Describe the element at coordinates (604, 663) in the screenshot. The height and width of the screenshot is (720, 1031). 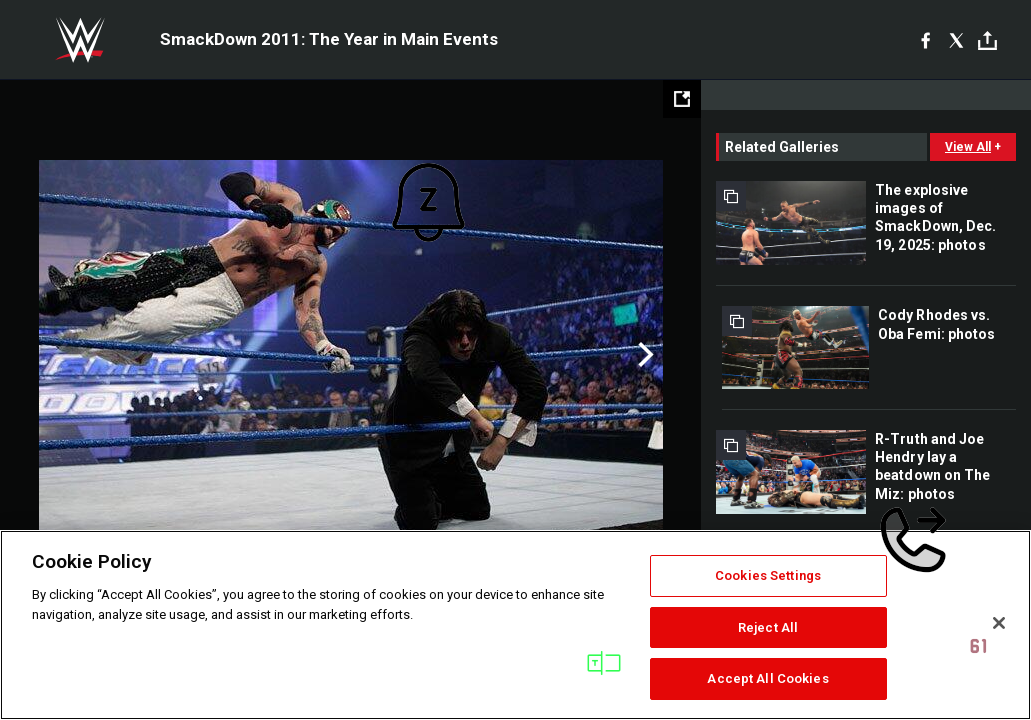
I see `enter or edit text in a text field` at that location.